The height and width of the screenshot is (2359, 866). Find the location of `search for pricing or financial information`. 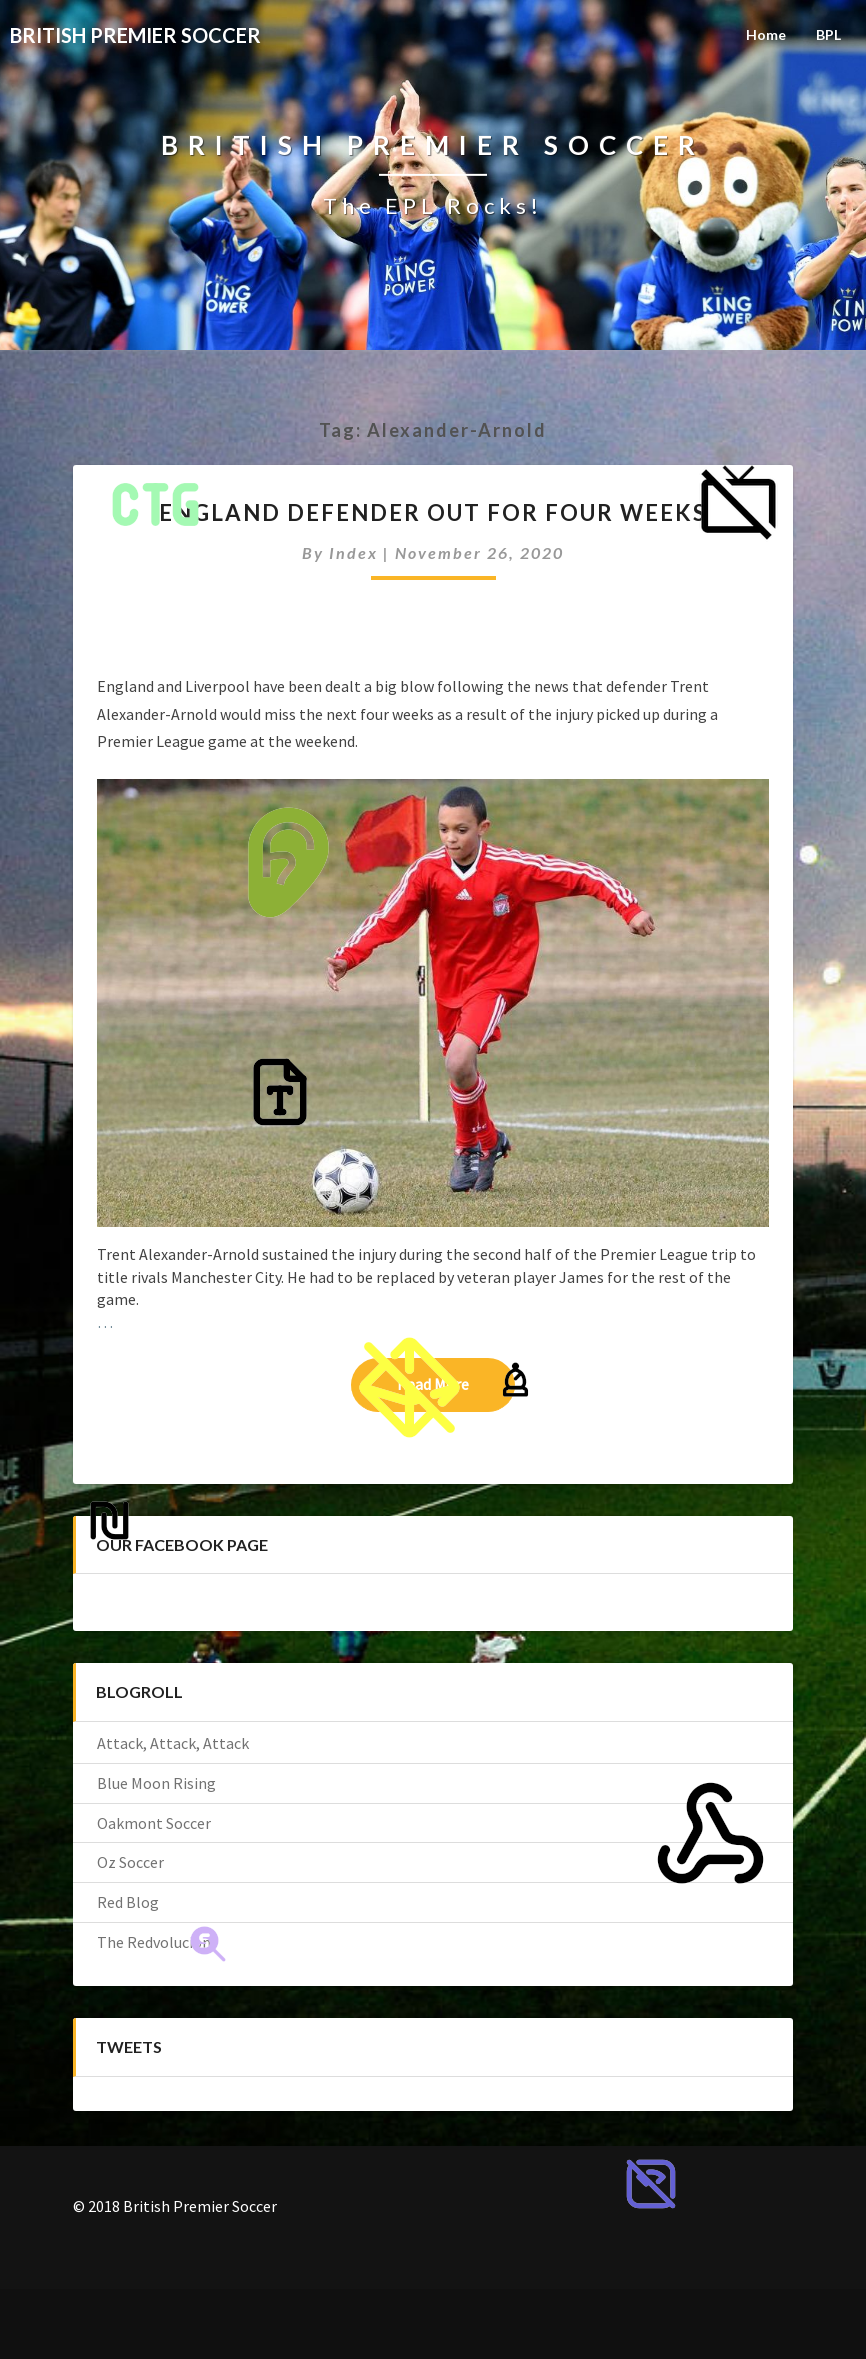

search for pricing or financial information is located at coordinates (208, 1944).